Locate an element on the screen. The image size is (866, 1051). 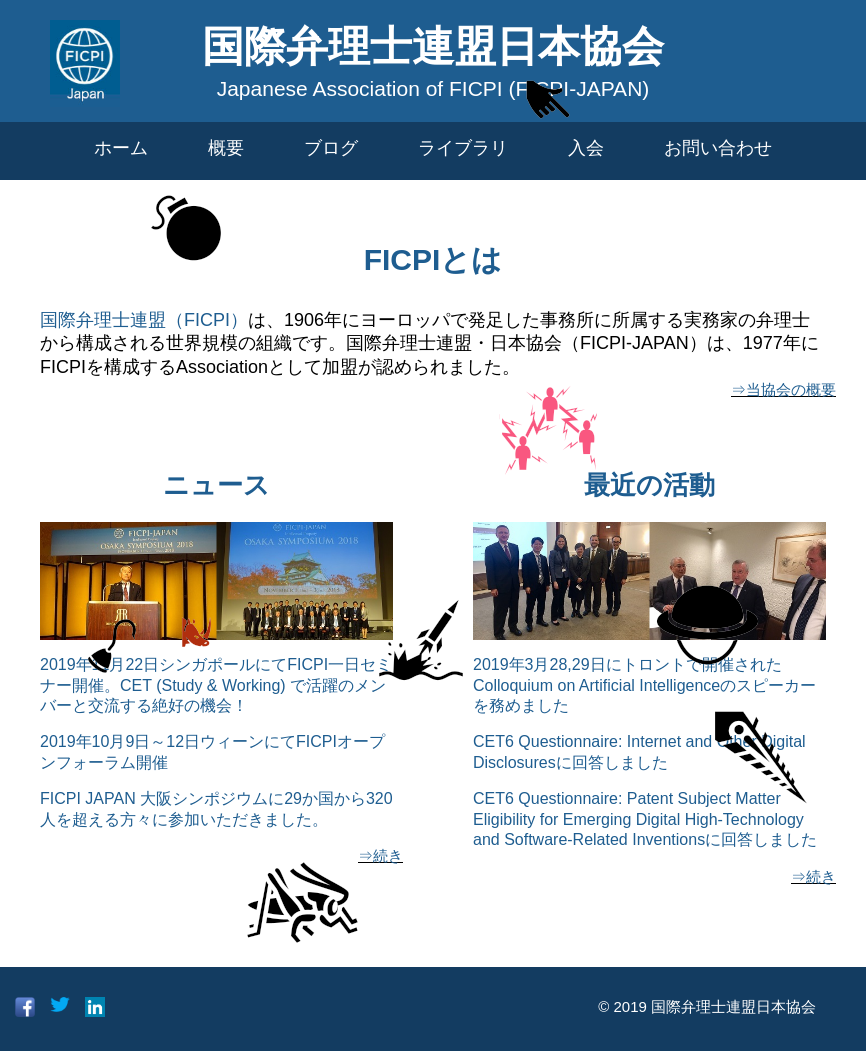
activate chain lightning ability or spell is located at coordinates (549, 430).